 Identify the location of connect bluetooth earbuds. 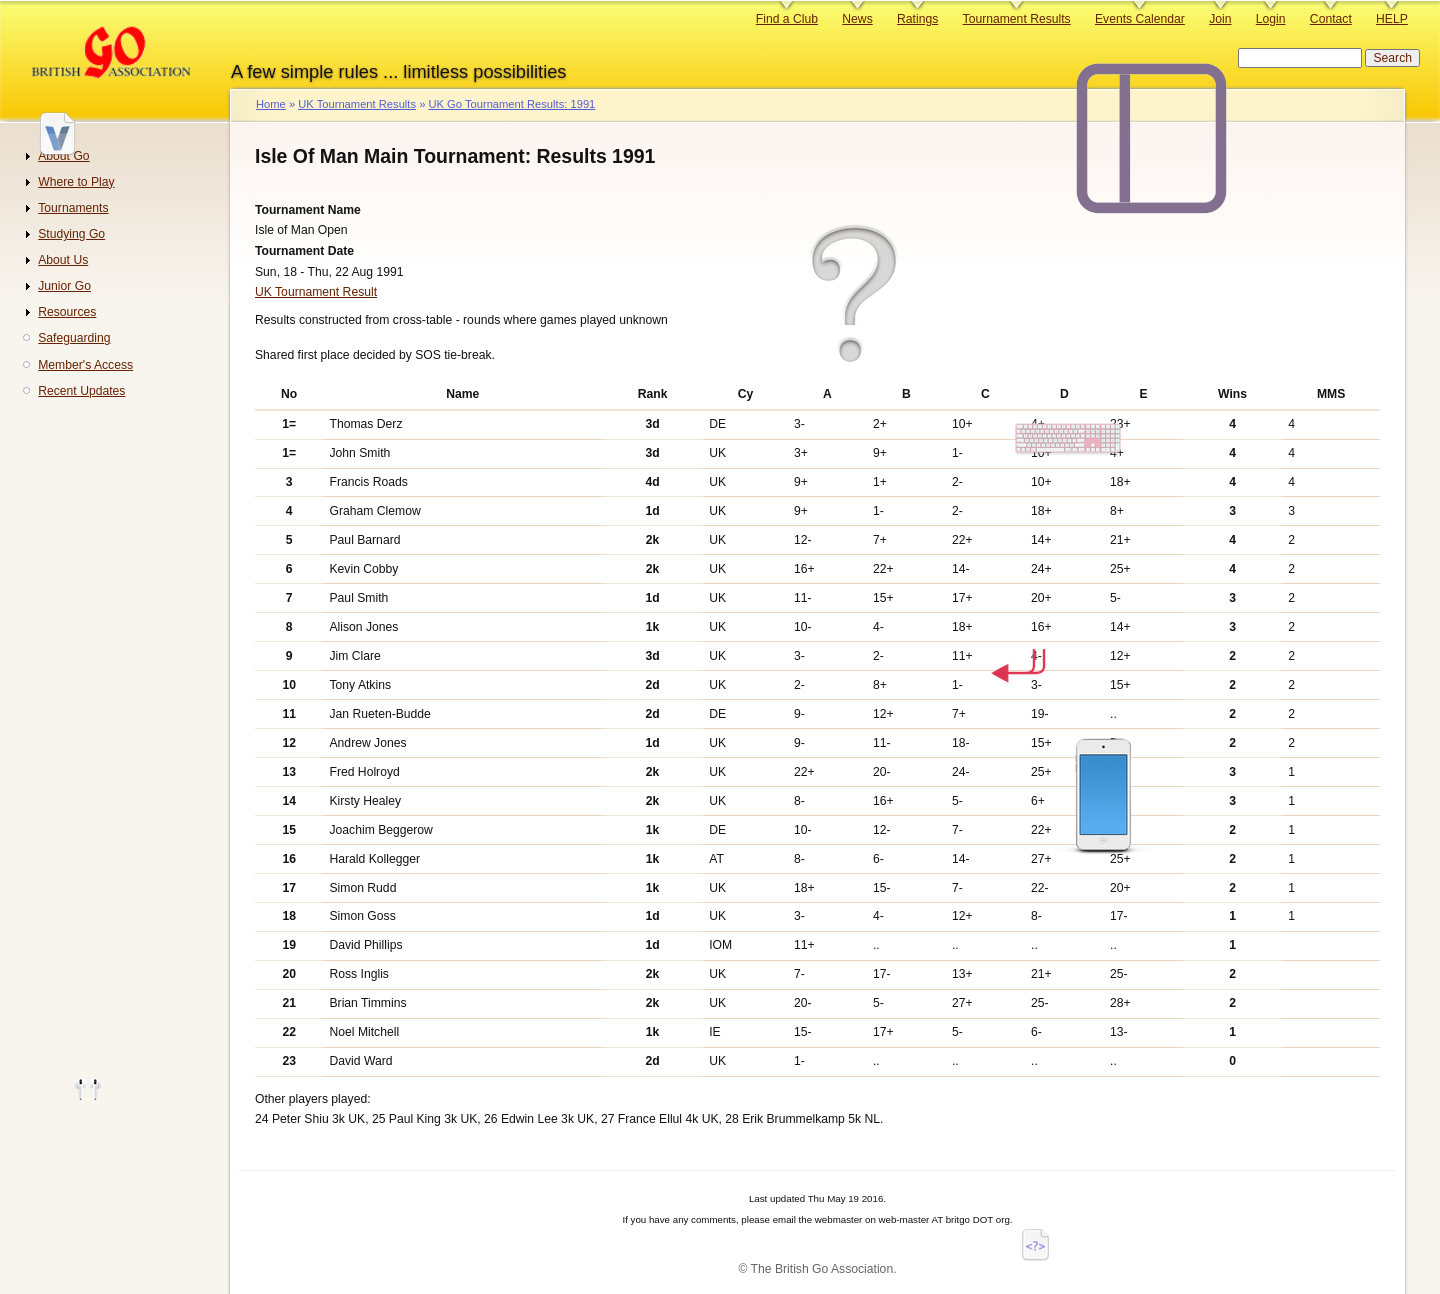
(88, 1089).